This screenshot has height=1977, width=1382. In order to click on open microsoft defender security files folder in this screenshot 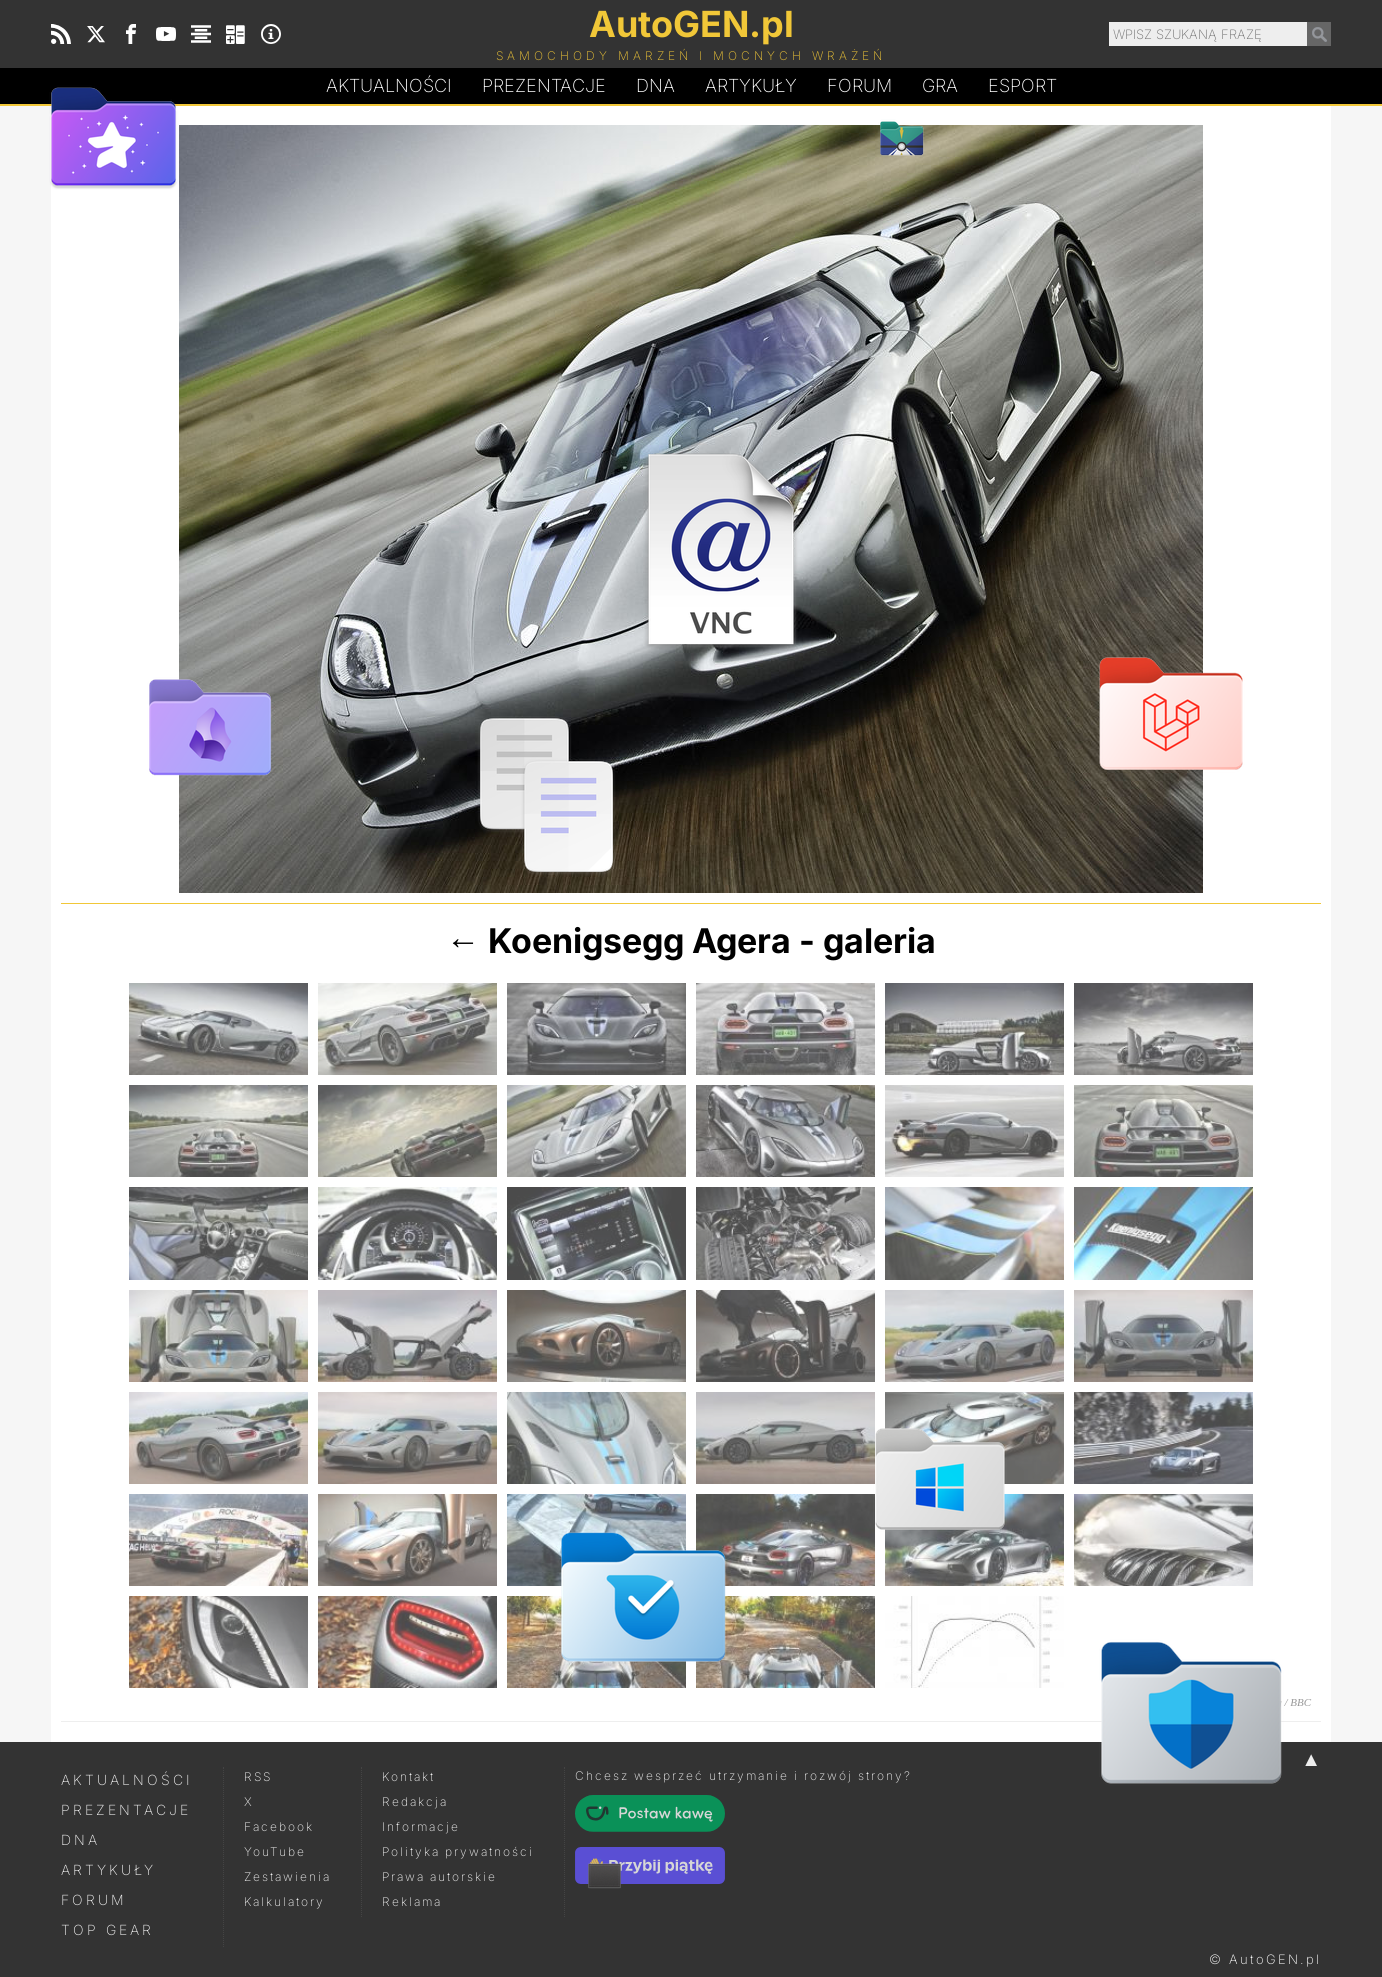, I will do `click(1190, 1717)`.